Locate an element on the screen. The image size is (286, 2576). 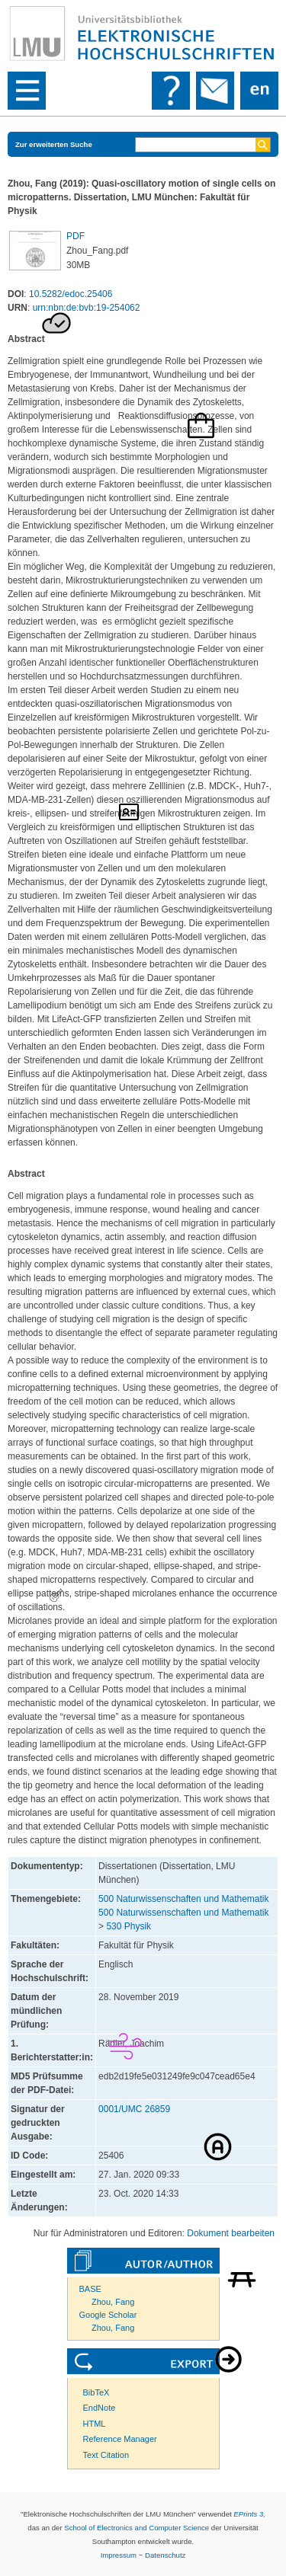
indicates current wind conditions is located at coordinates (124, 2046).